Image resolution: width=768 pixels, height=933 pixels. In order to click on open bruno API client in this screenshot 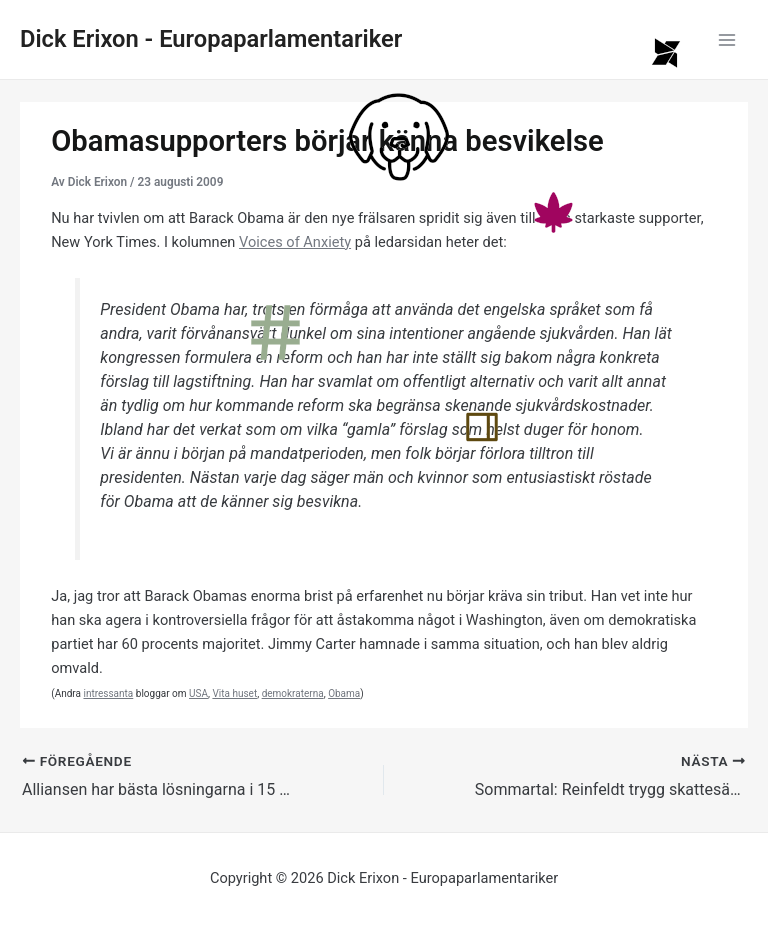, I will do `click(399, 137)`.